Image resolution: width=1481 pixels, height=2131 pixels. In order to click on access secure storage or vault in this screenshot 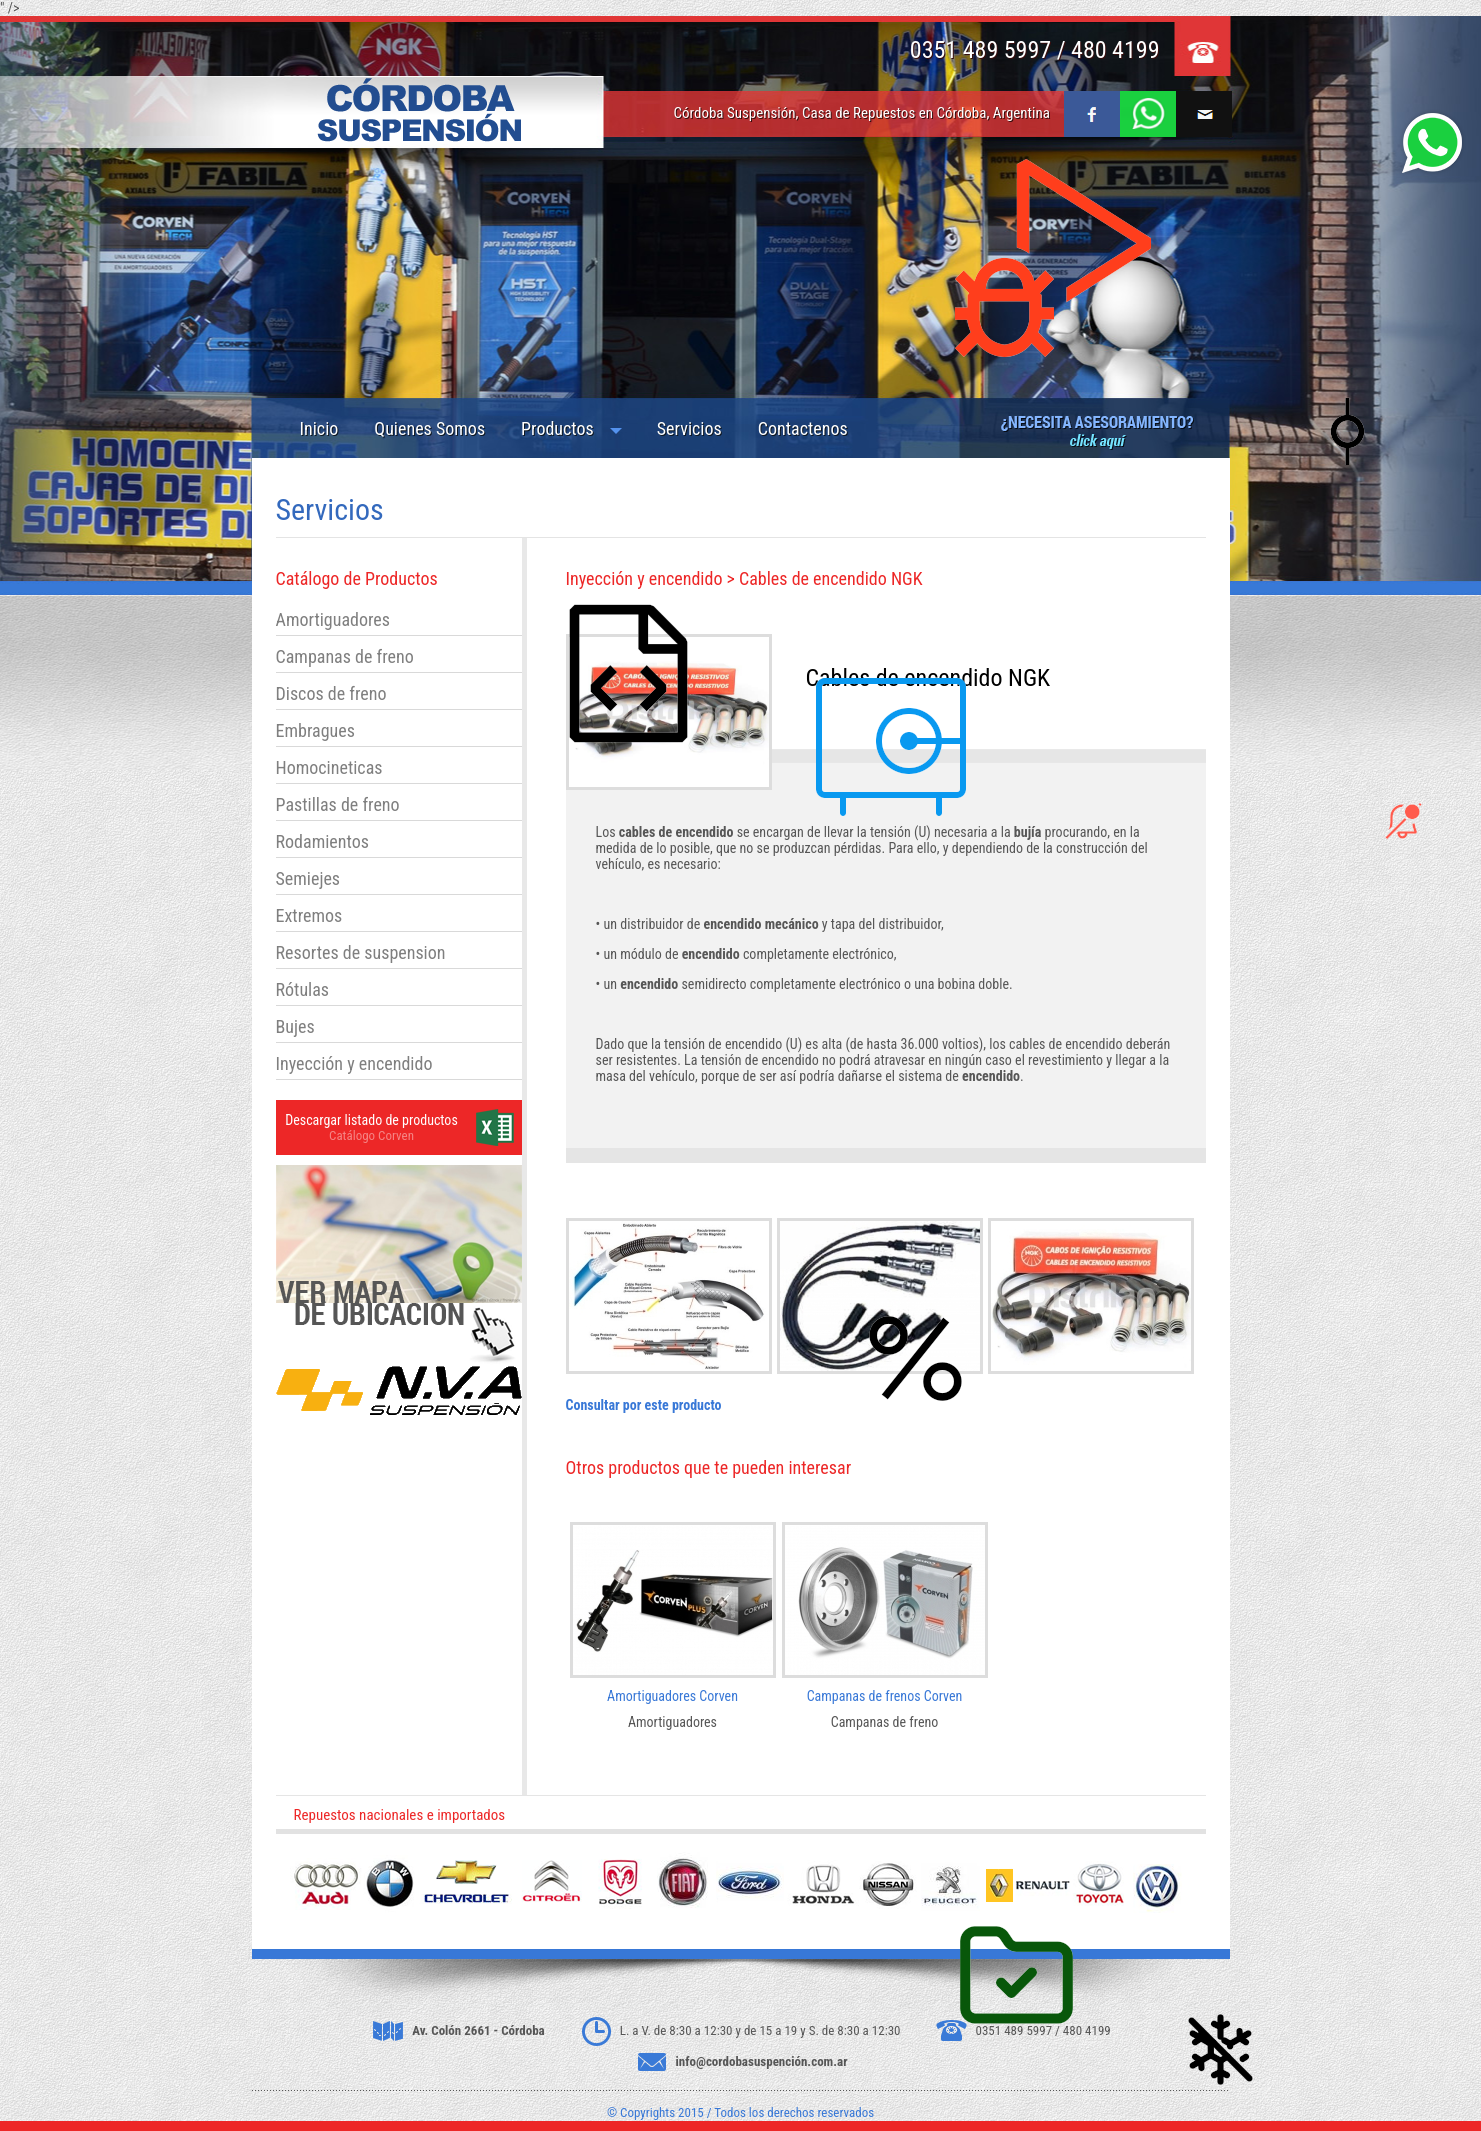, I will do `click(891, 741)`.